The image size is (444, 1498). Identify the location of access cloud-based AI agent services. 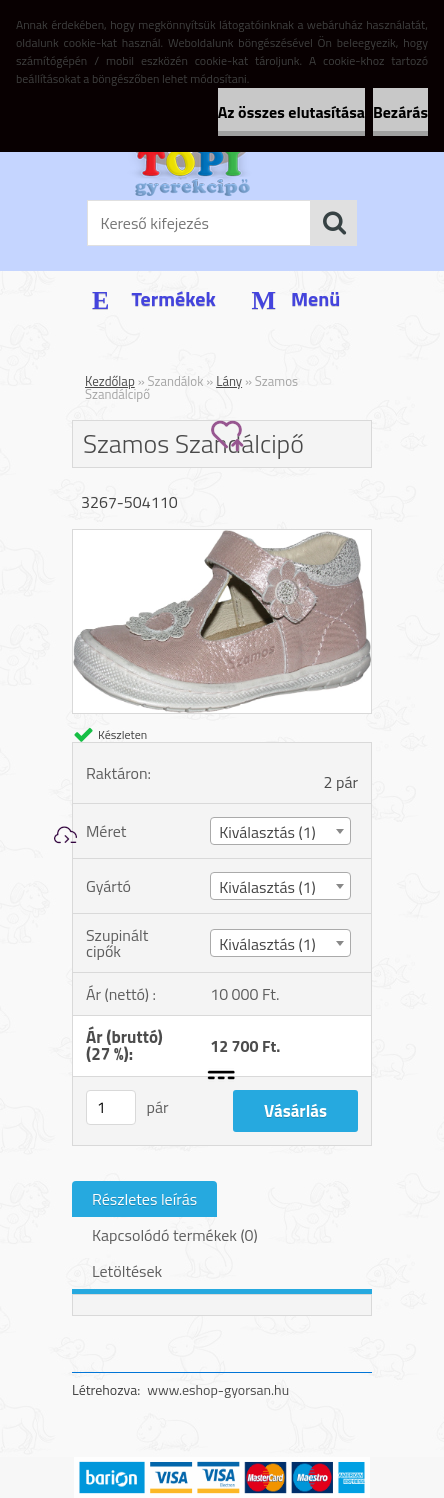
(65, 835).